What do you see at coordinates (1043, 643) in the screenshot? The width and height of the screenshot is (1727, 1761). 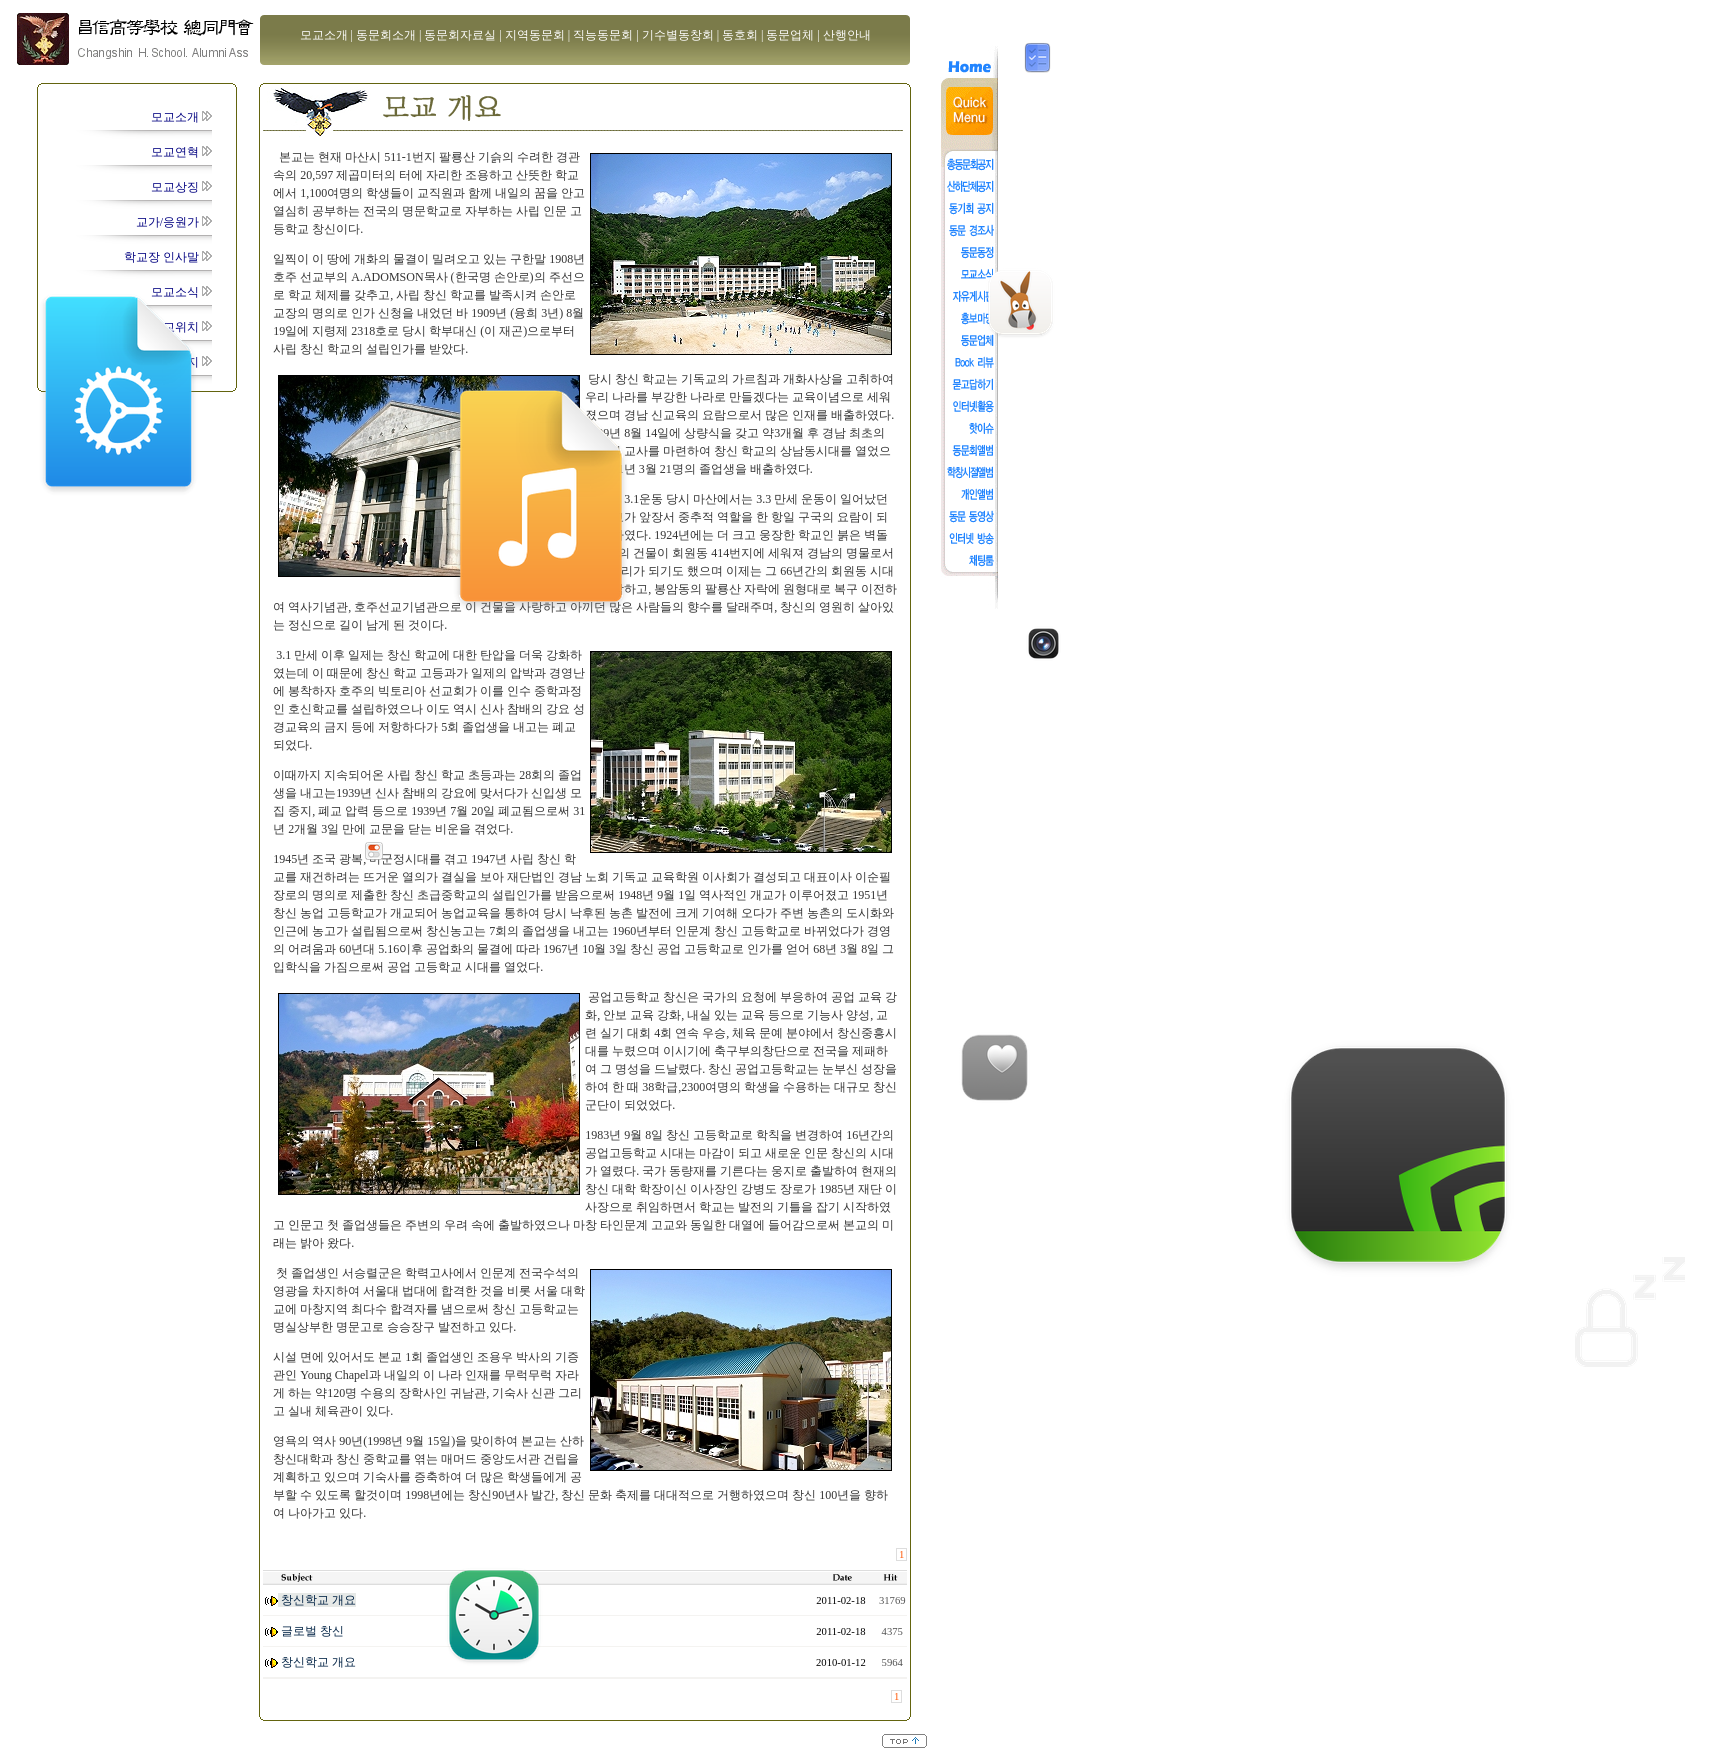 I see `open the camera app` at bounding box center [1043, 643].